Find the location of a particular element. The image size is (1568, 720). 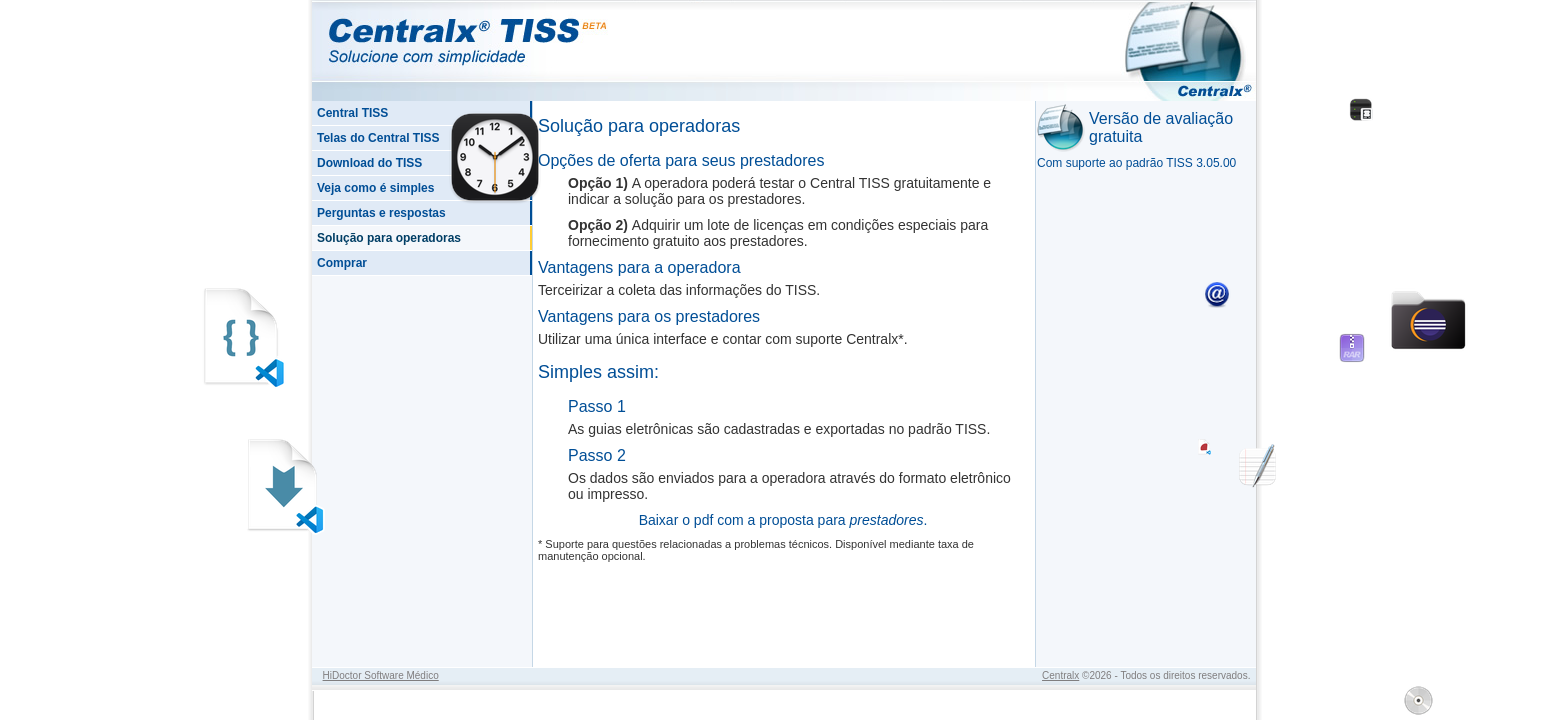

a compressed RAR archive file is located at coordinates (1352, 348).